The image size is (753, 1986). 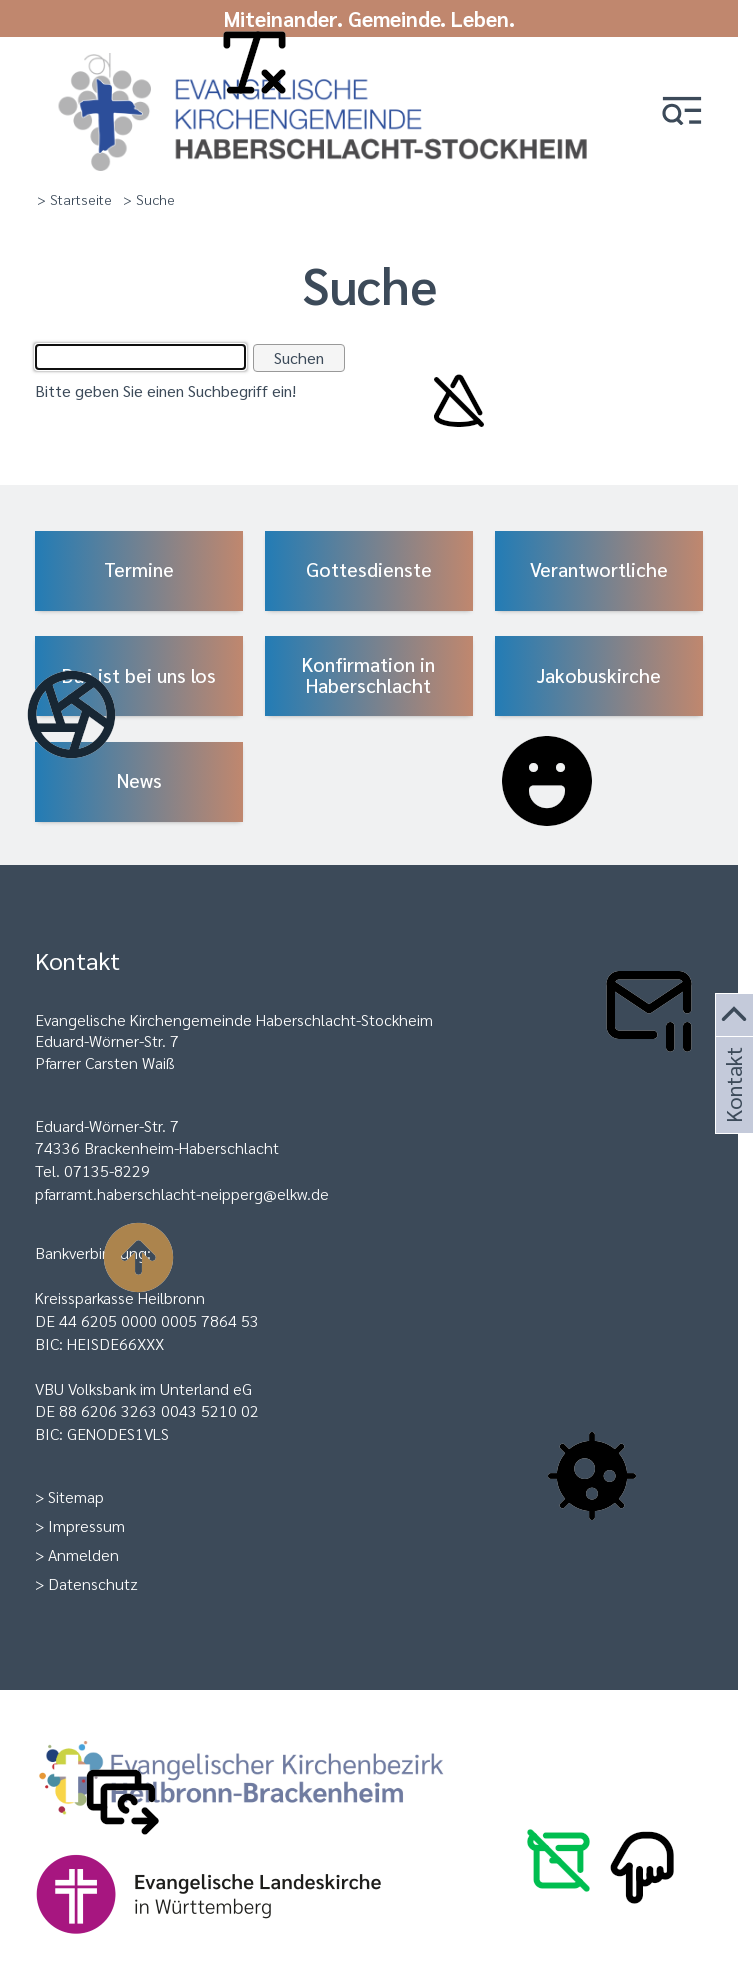 What do you see at coordinates (459, 402) in the screenshot?
I see `disable construction or maintenance mode` at bounding box center [459, 402].